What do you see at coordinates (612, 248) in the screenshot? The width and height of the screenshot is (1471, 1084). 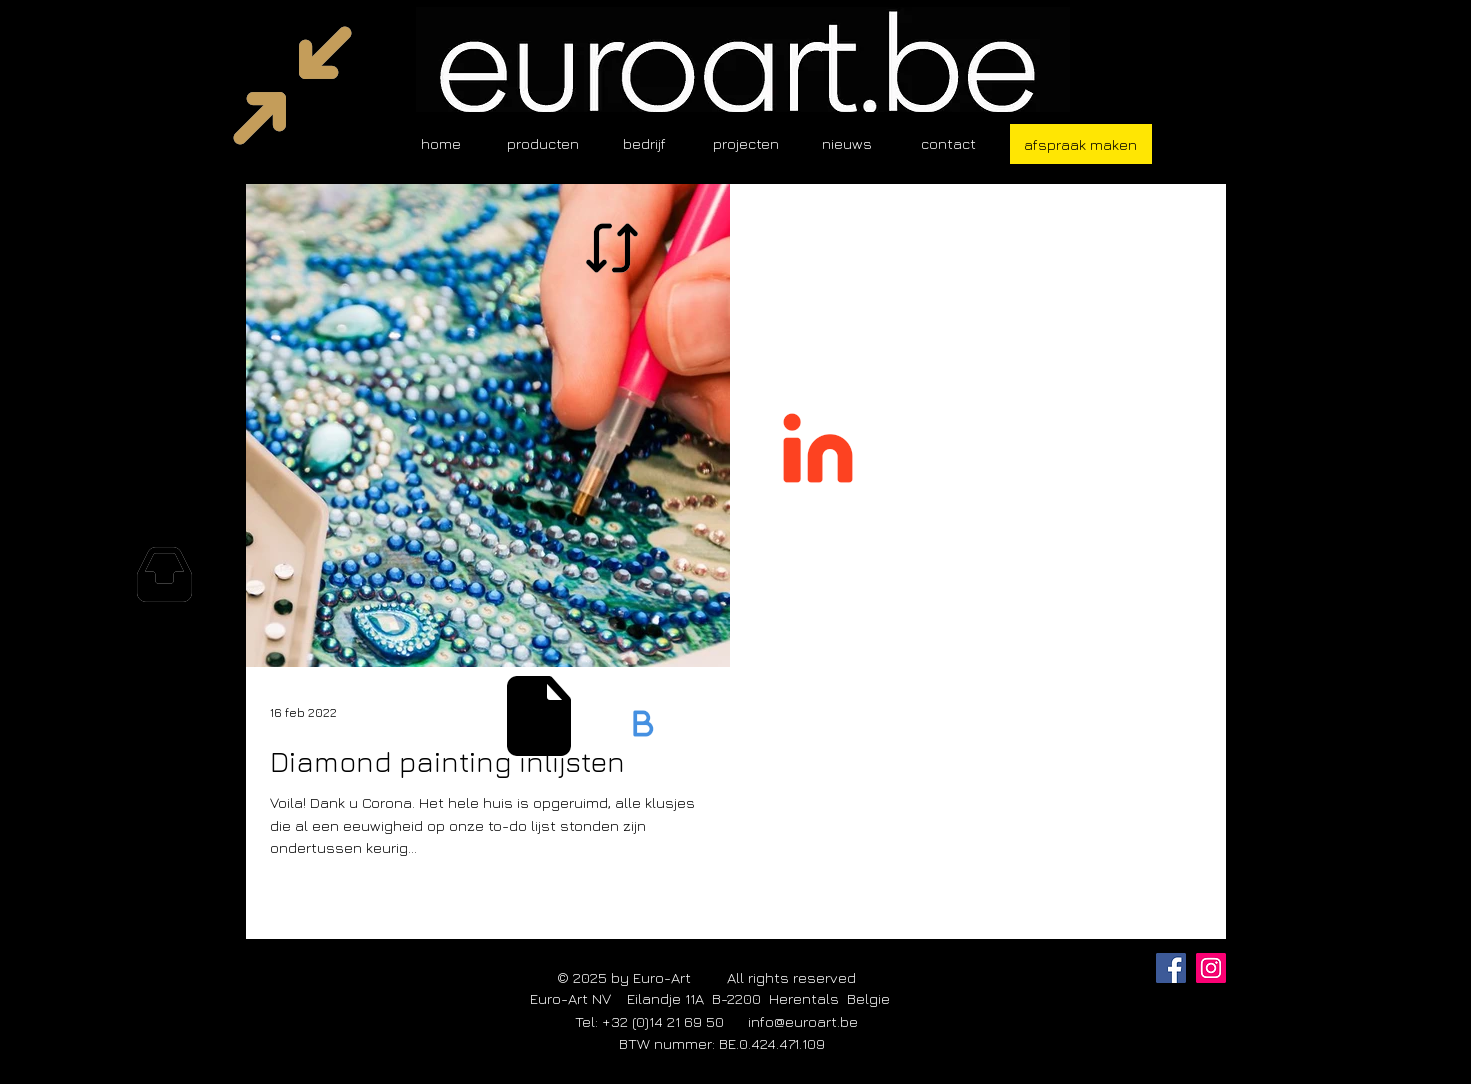 I see `flip or mirror content horizontally` at bounding box center [612, 248].